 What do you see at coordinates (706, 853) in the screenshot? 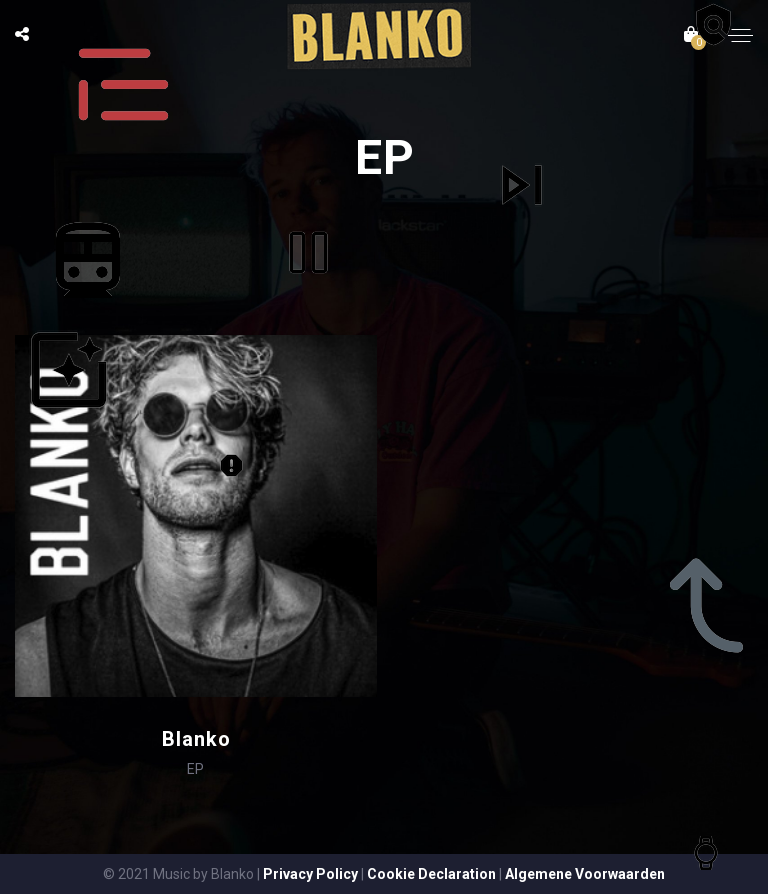
I see `access smartwatch settings or companion app` at bounding box center [706, 853].